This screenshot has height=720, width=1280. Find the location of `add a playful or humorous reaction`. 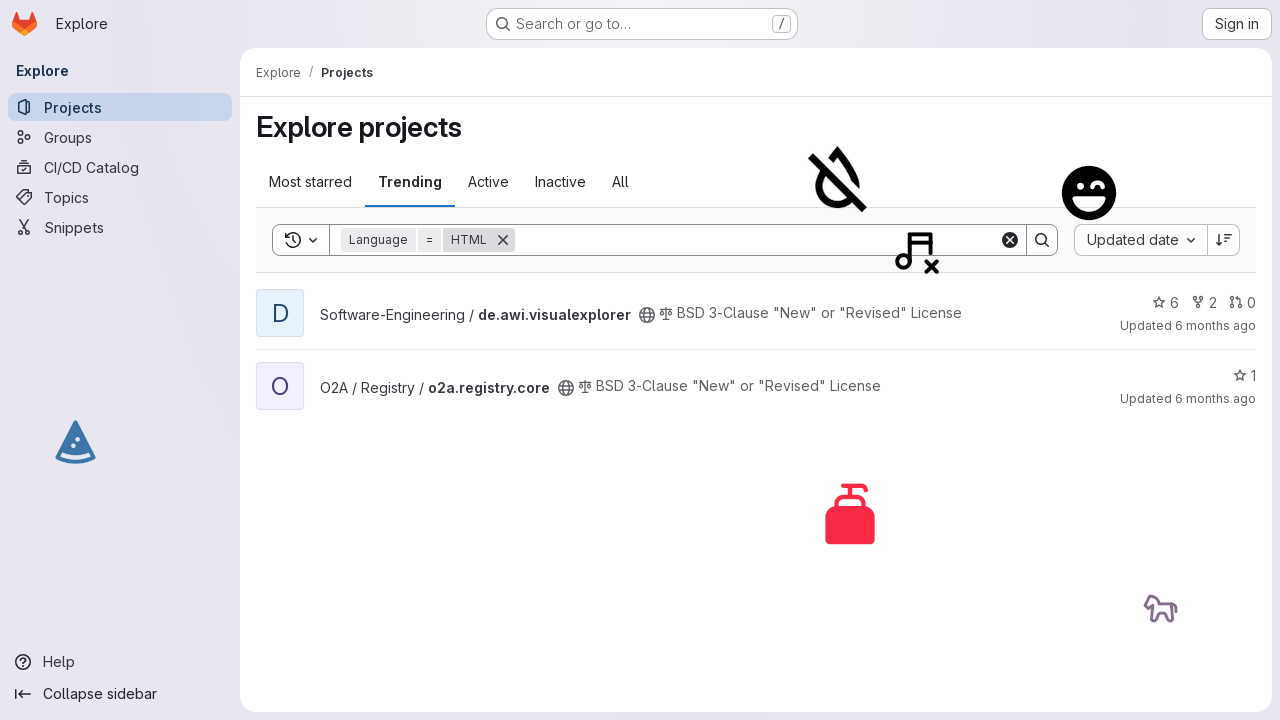

add a playful or humorous reaction is located at coordinates (1089, 193).